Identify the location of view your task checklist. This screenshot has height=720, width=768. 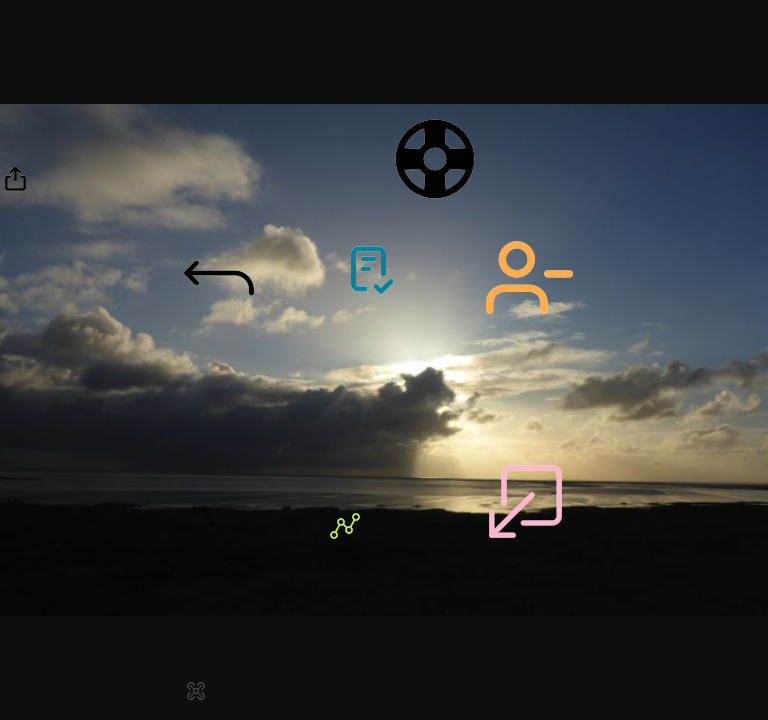
(371, 269).